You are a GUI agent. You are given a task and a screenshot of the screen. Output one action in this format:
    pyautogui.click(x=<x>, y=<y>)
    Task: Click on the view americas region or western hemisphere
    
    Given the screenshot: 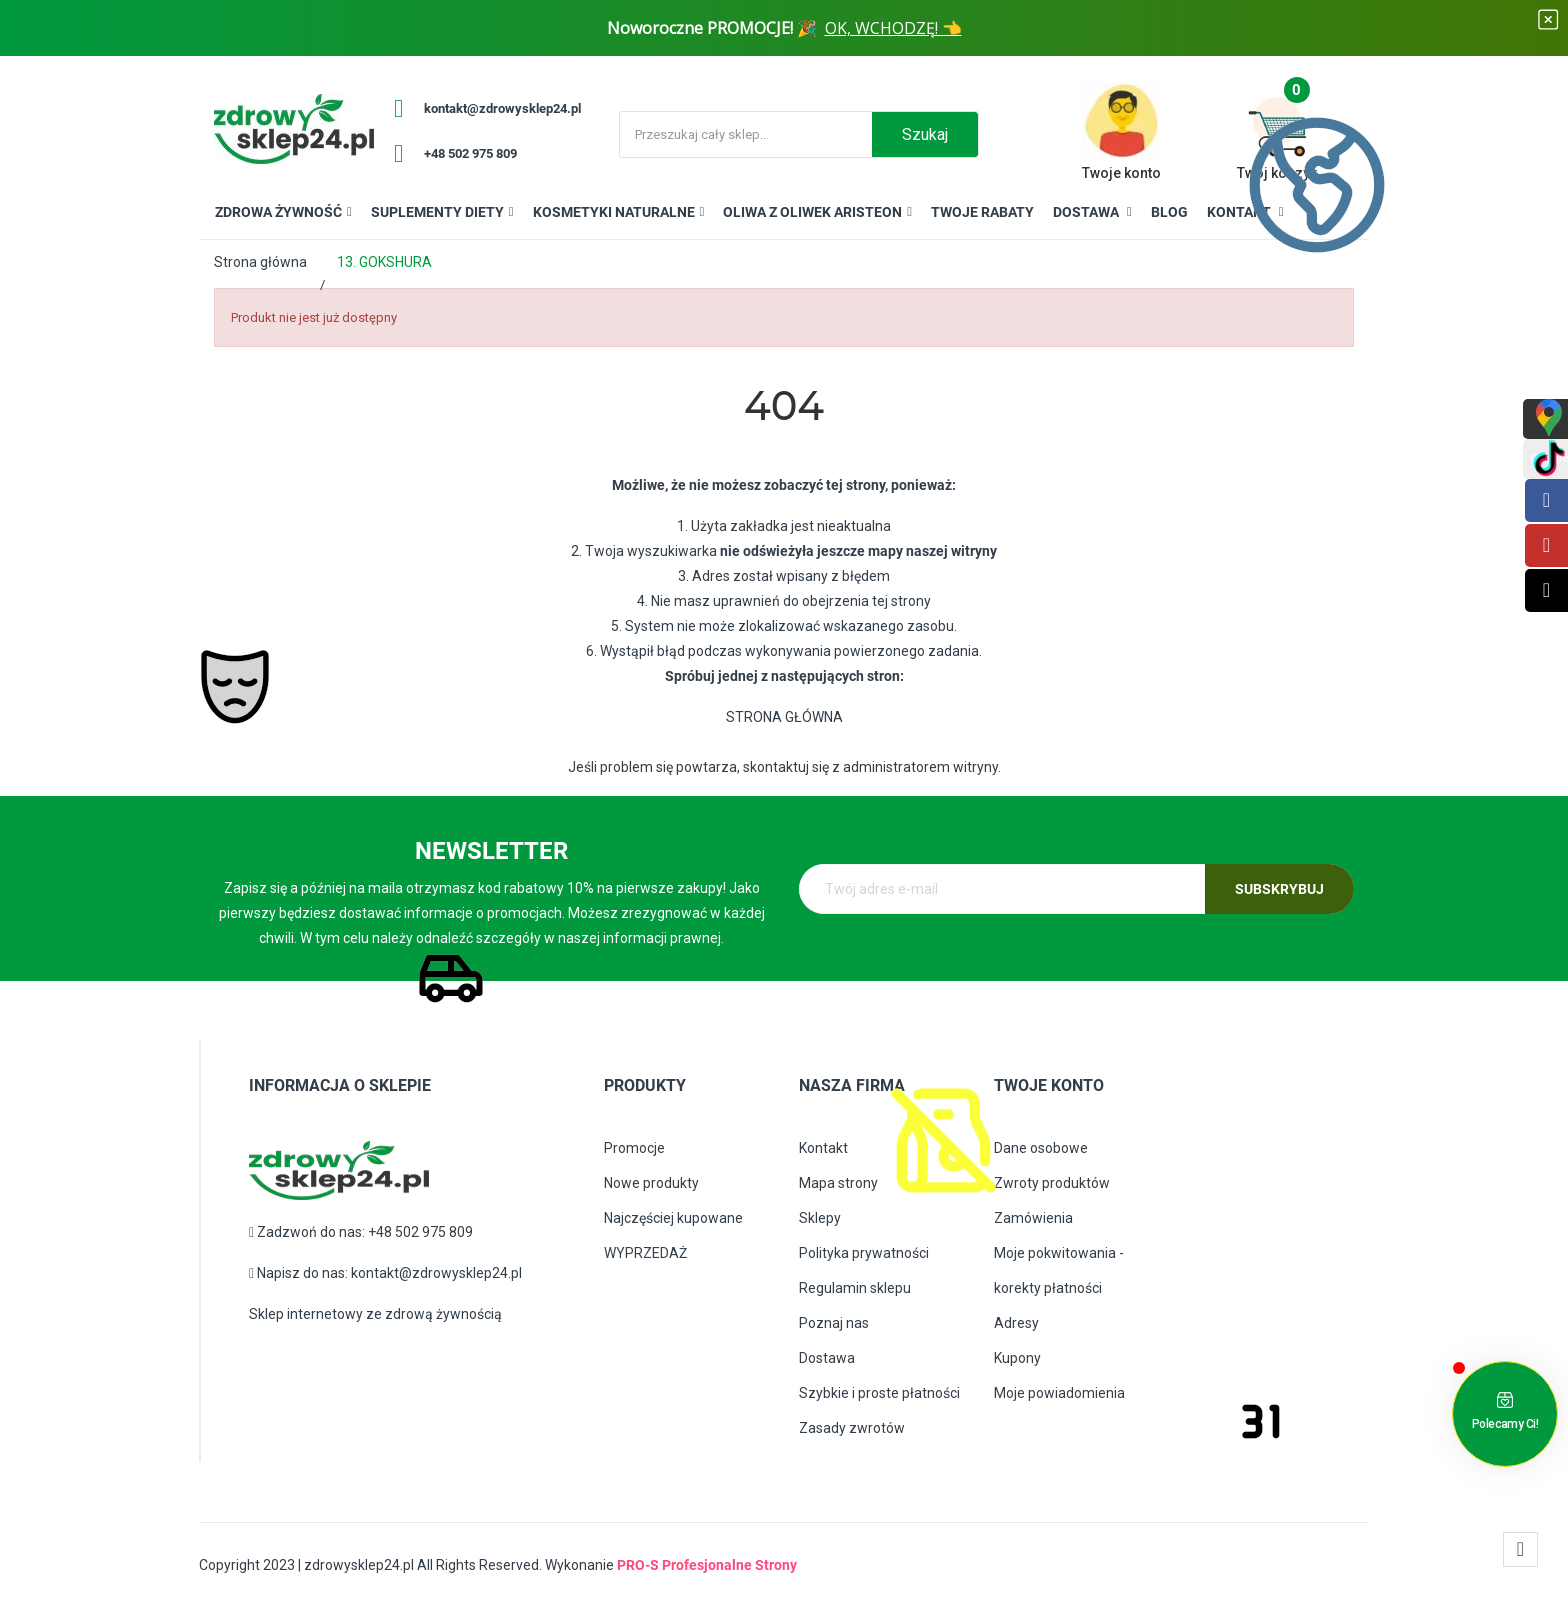 What is the action you would take?
    pyautogui.click(x=1317, y=185)
    